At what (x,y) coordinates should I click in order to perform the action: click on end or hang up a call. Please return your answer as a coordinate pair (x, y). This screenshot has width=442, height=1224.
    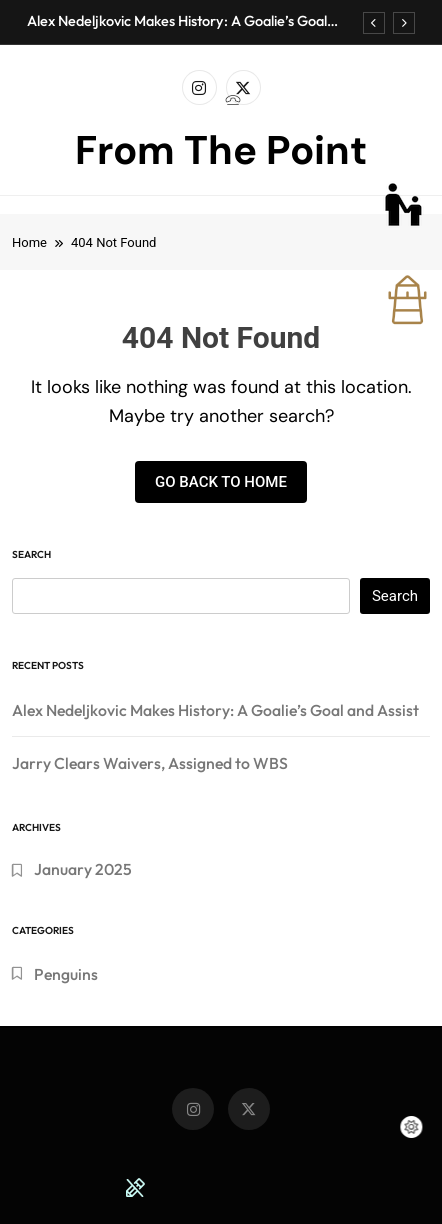
    Looking at the image, I should click on (233, 100).